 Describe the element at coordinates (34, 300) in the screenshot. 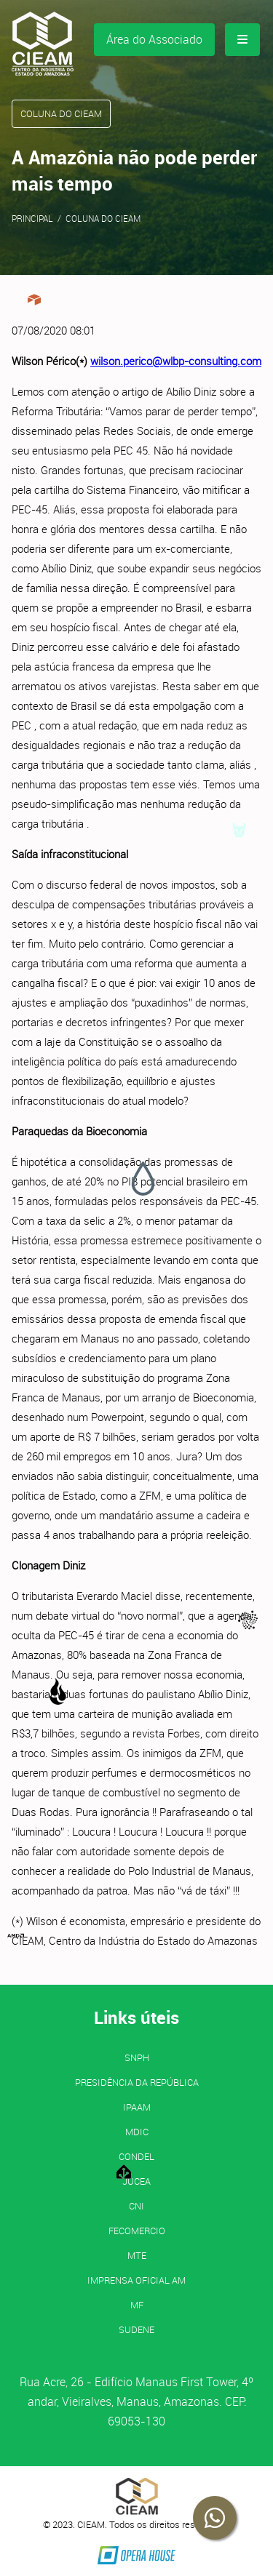

I see `open Airtable app` at that location.